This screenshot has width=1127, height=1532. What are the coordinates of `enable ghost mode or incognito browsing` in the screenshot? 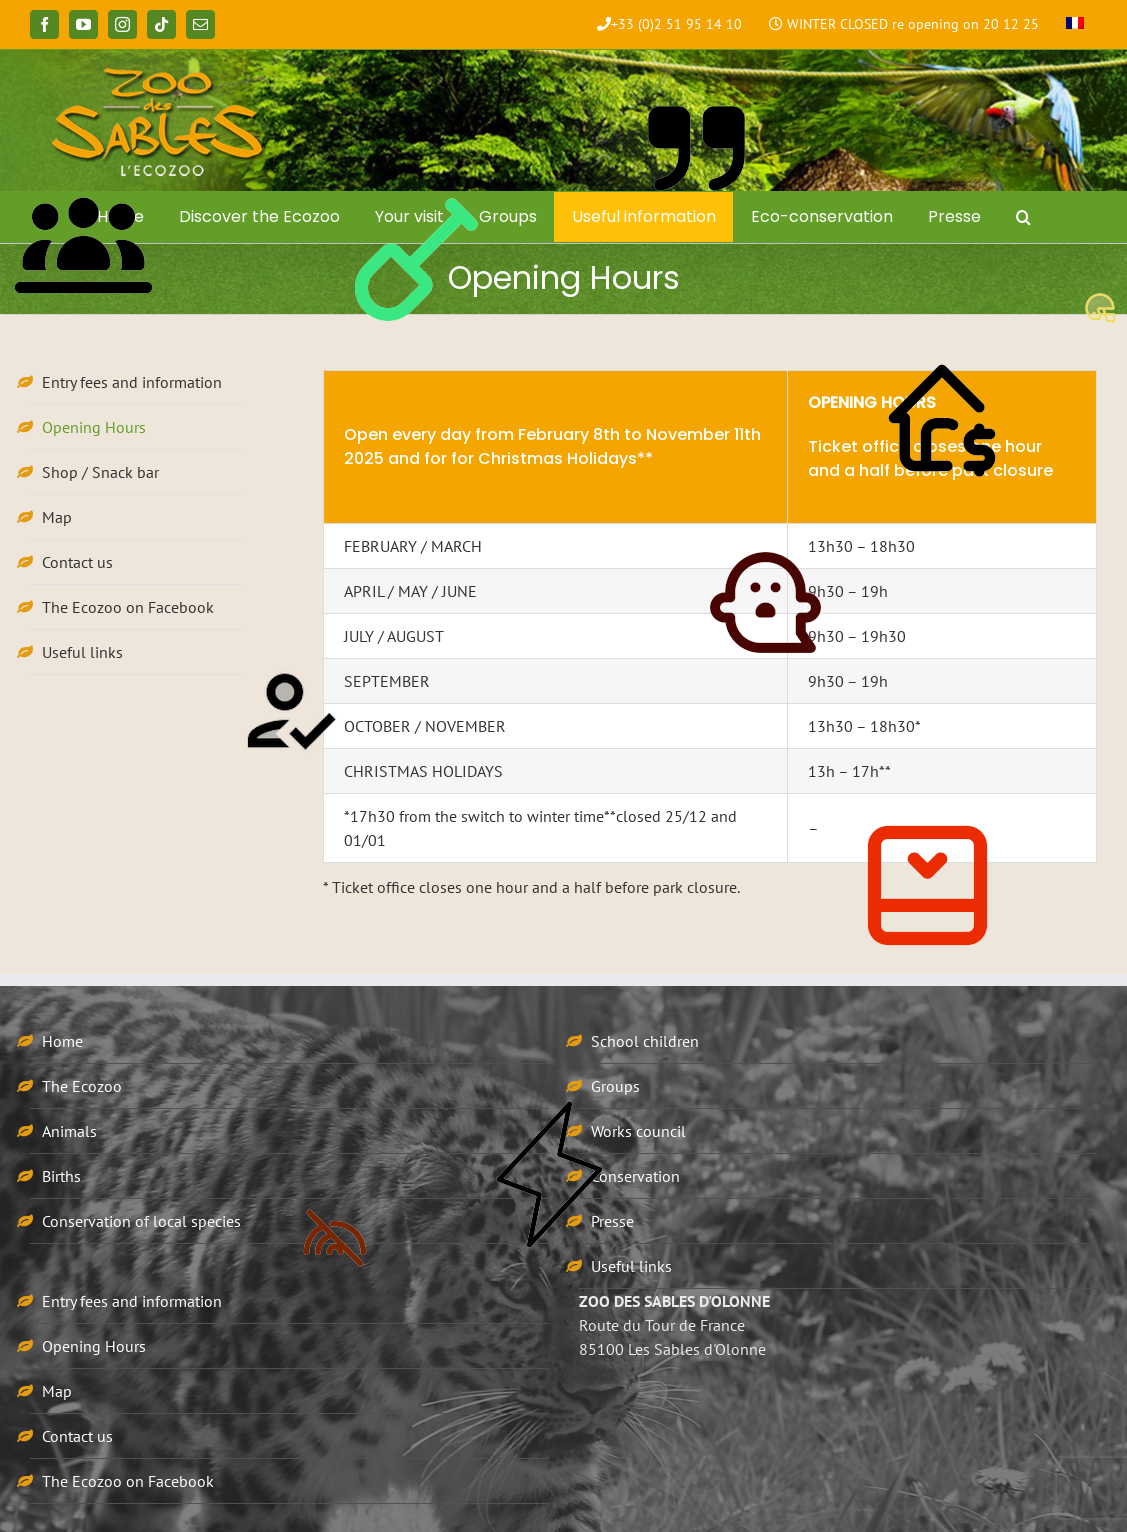 It's located at (765, 602).